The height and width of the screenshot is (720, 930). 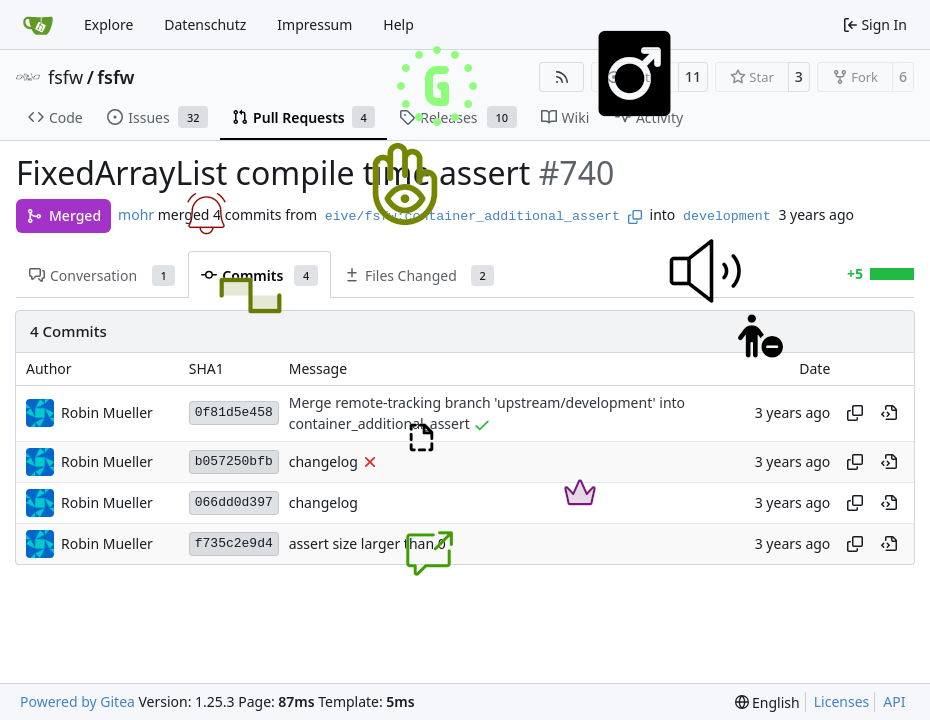 What do you see at coordinates (428, 553) in the screenshot?
I see `view cross-referenced issues or pull requests` at bounding box center [428, 553].